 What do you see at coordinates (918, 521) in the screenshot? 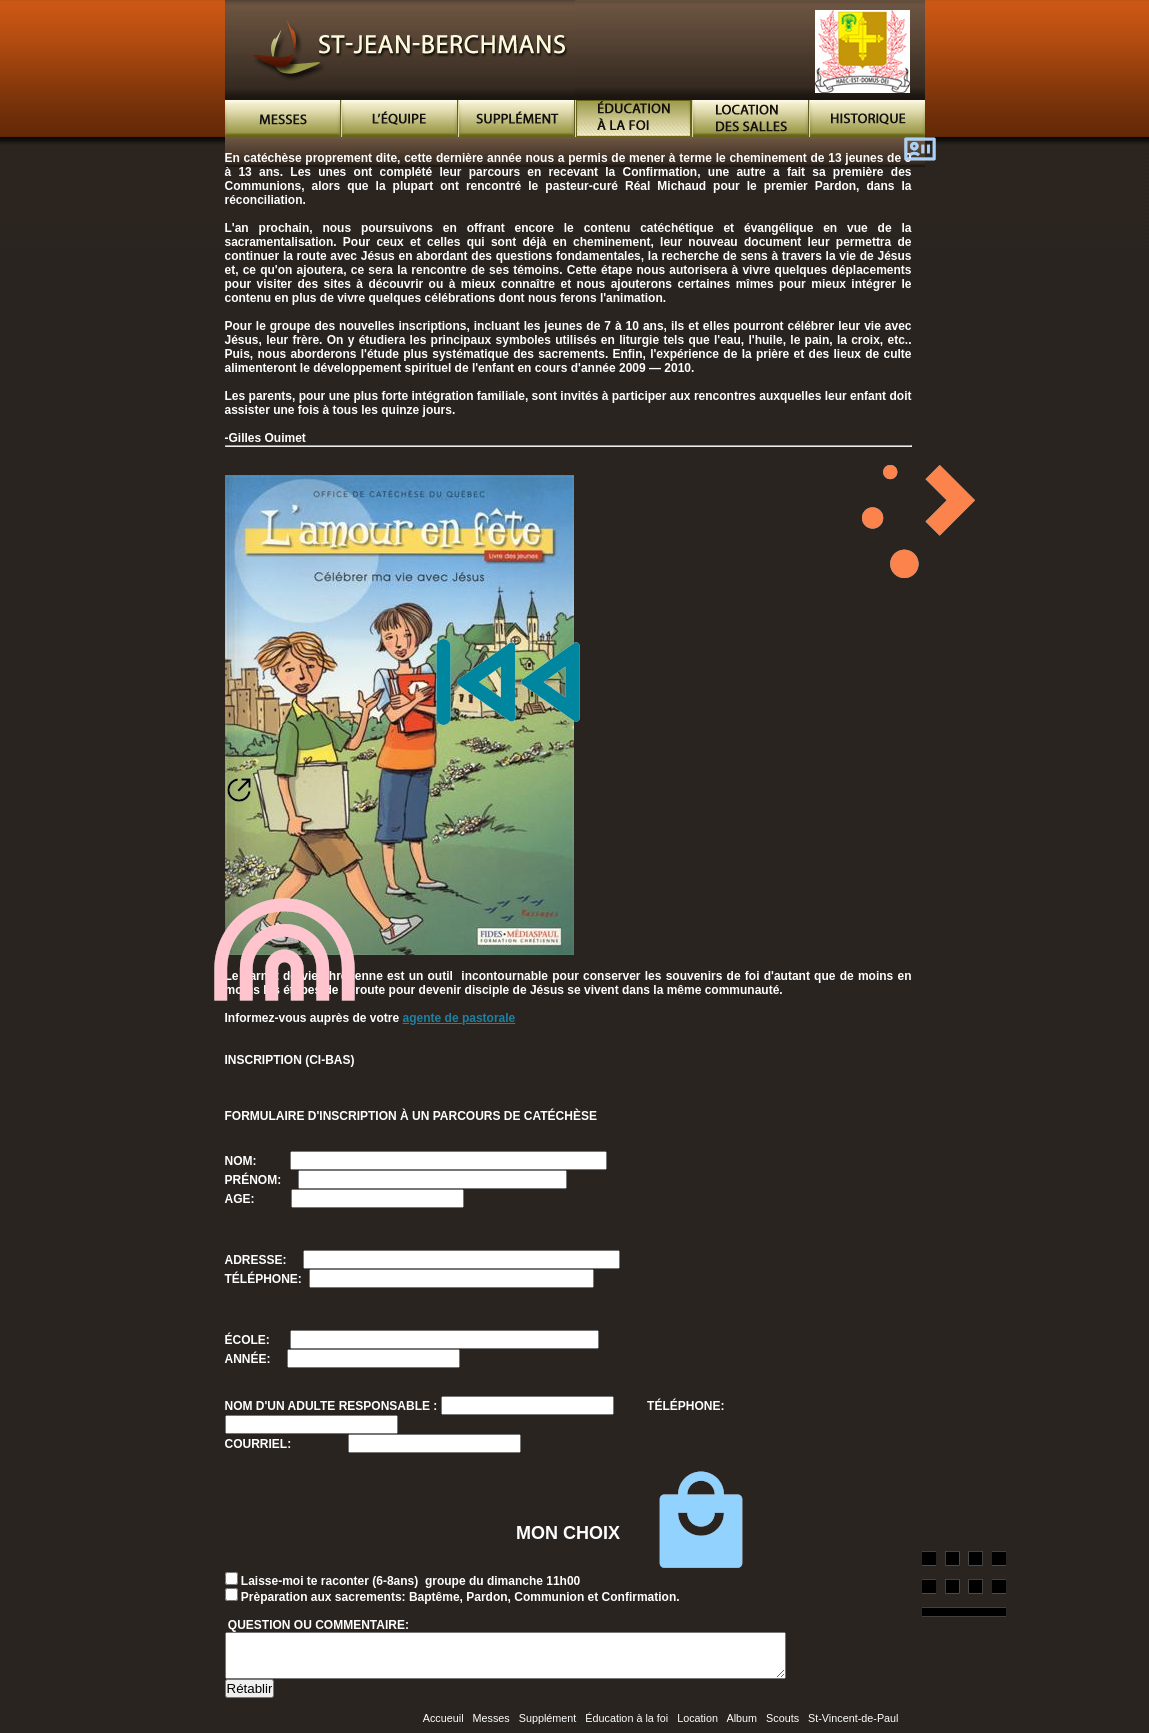
I see `KDE Plasma desktop environment logo` at bounding box center [918, 521].